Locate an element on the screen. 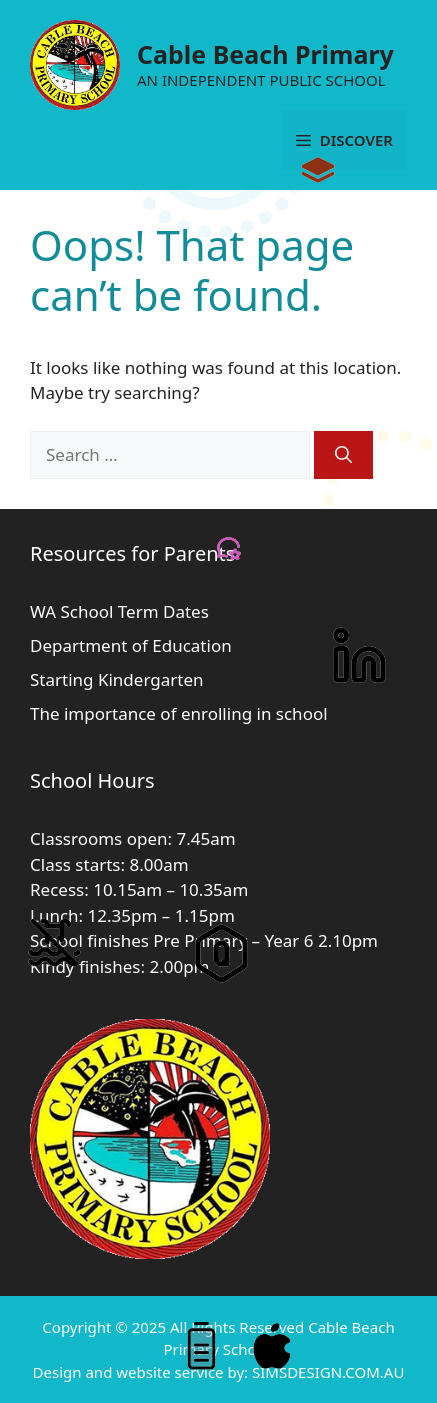 The height and width of the screenshot is (1403, 437). pool closed or unavailable is located at coordinates (54, 942).